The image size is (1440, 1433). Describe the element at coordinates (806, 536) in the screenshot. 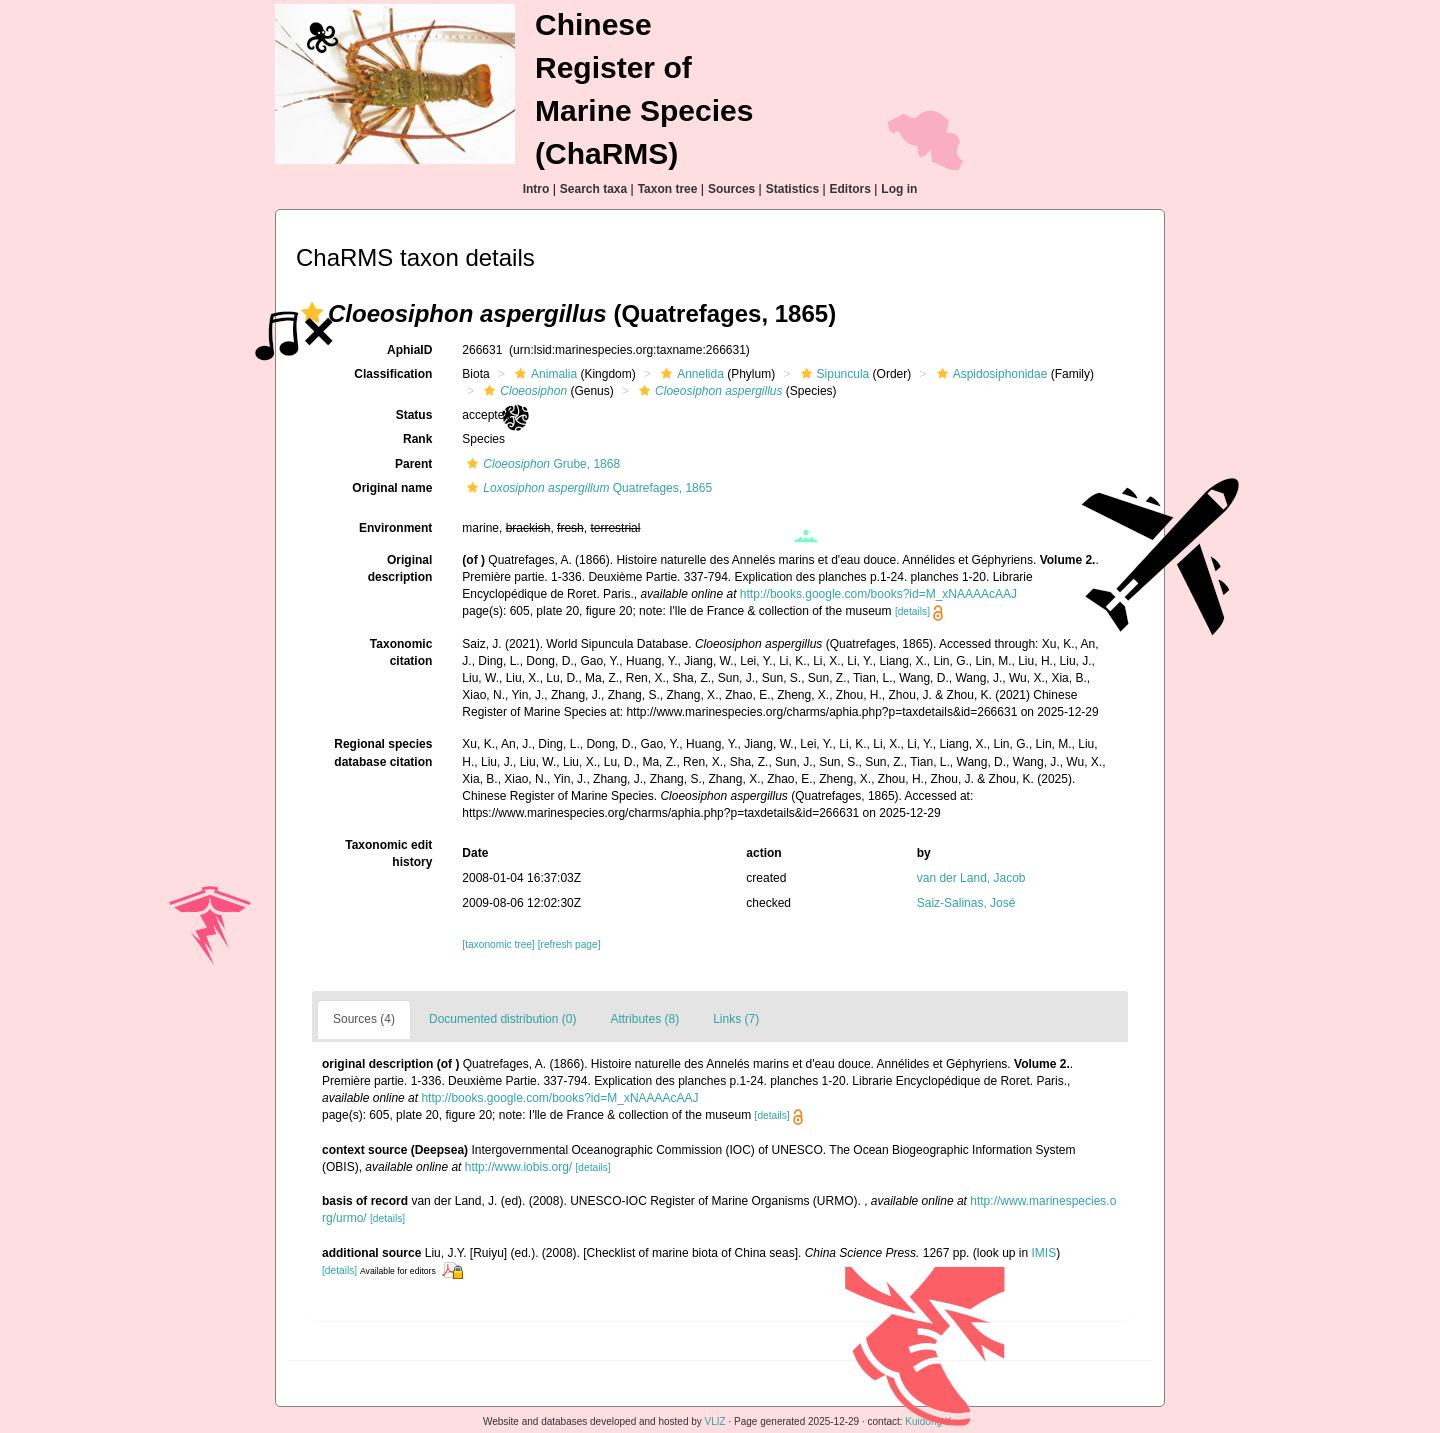

I see `indicates a desert or Egyptian-themed level` at that location.